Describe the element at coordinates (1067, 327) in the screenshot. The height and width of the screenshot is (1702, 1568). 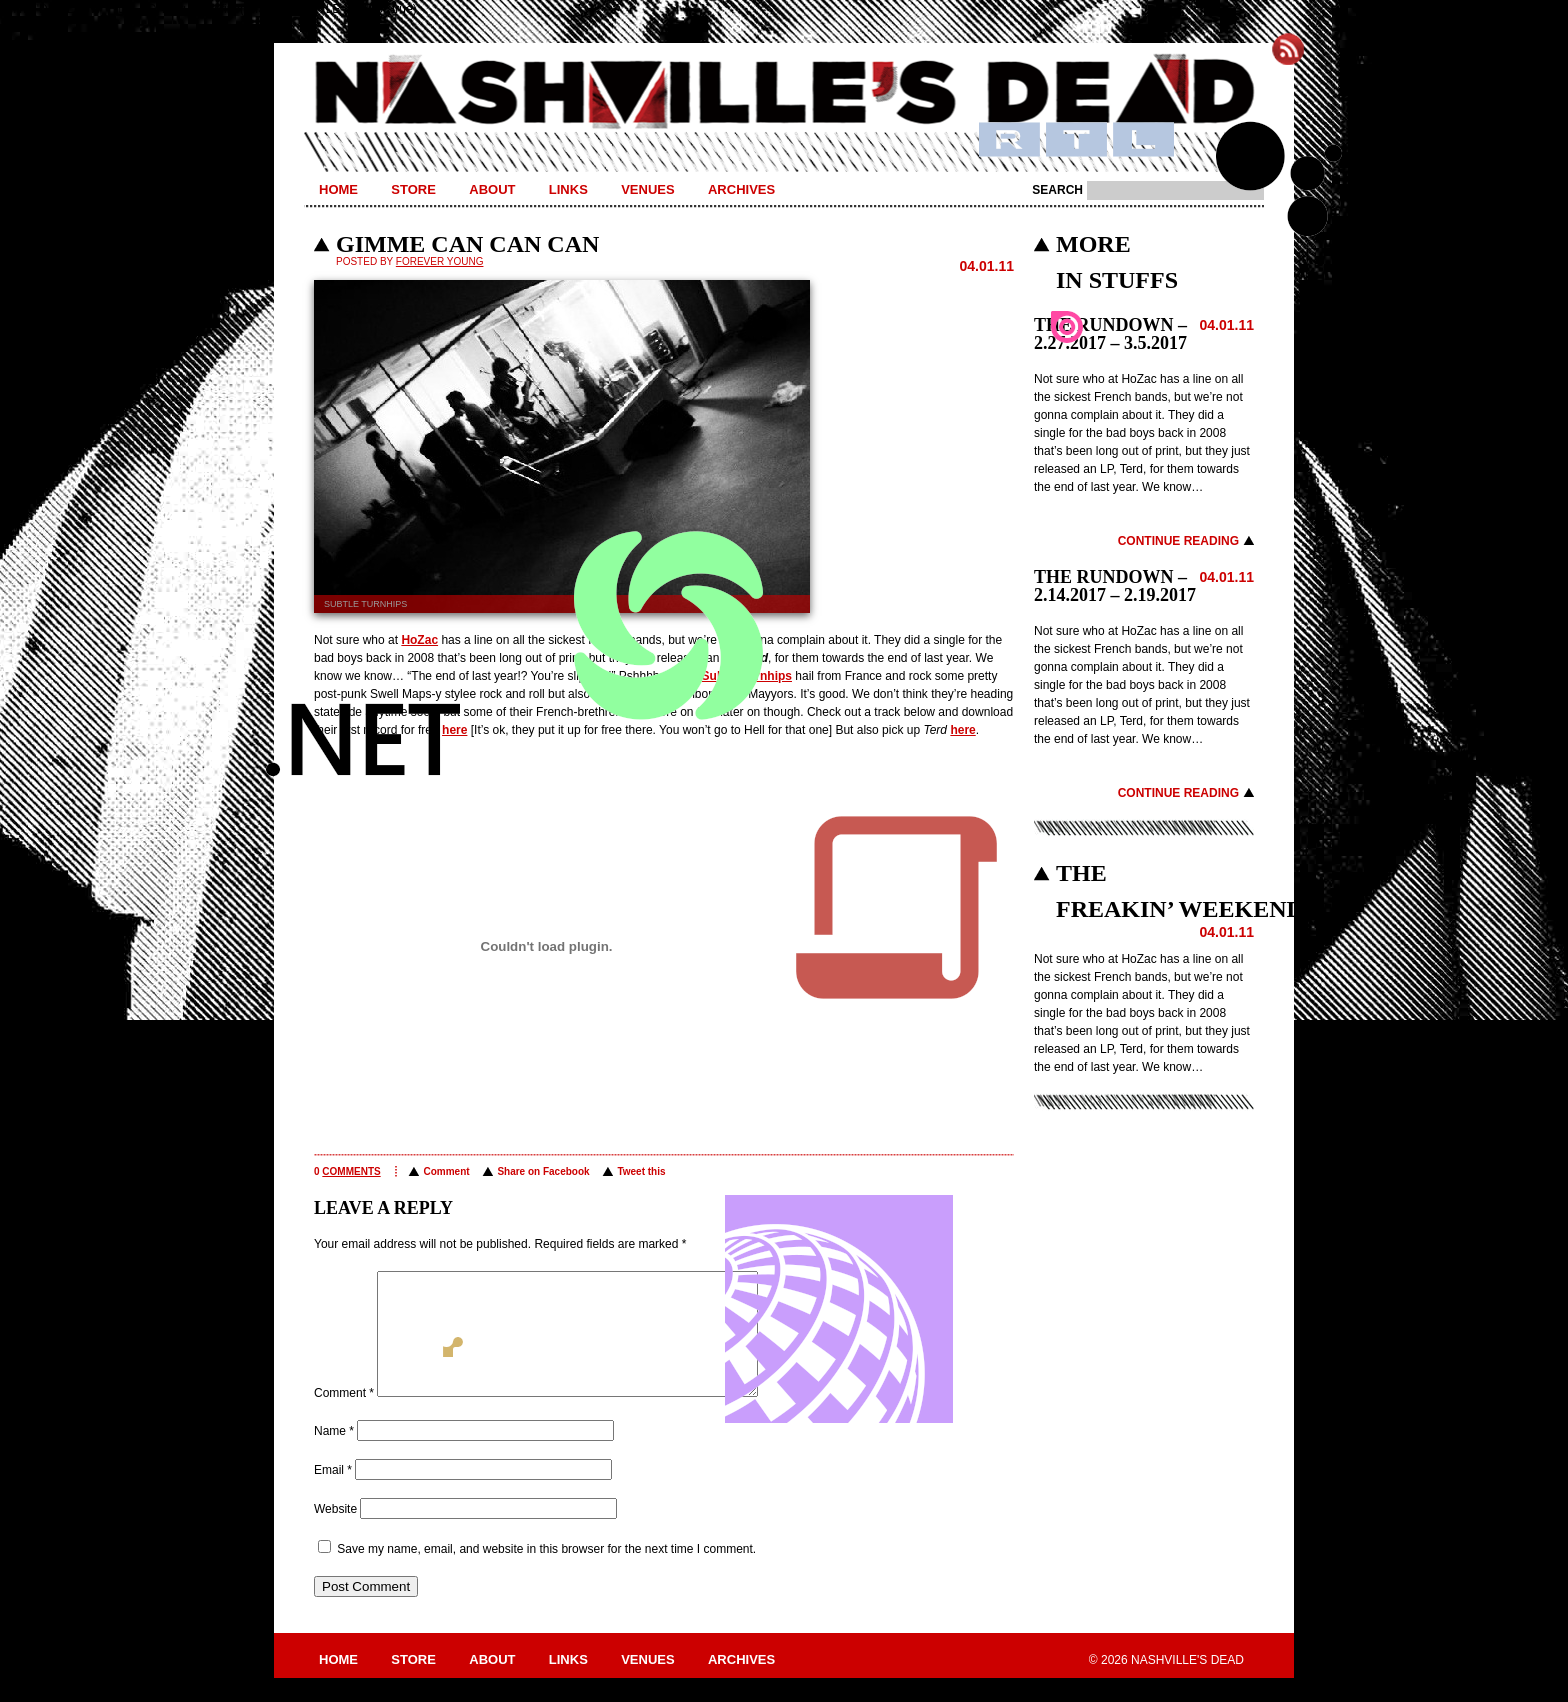
I see `open Issuu digital publishing platform` at that location.